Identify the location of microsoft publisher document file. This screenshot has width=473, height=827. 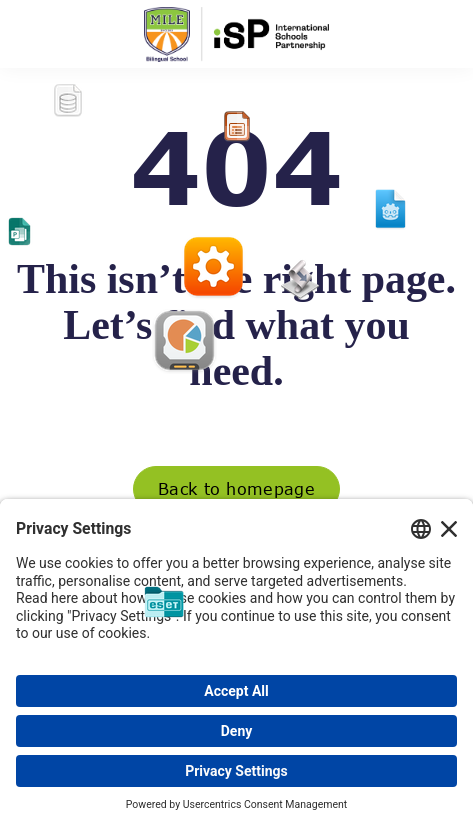
(19, 231).